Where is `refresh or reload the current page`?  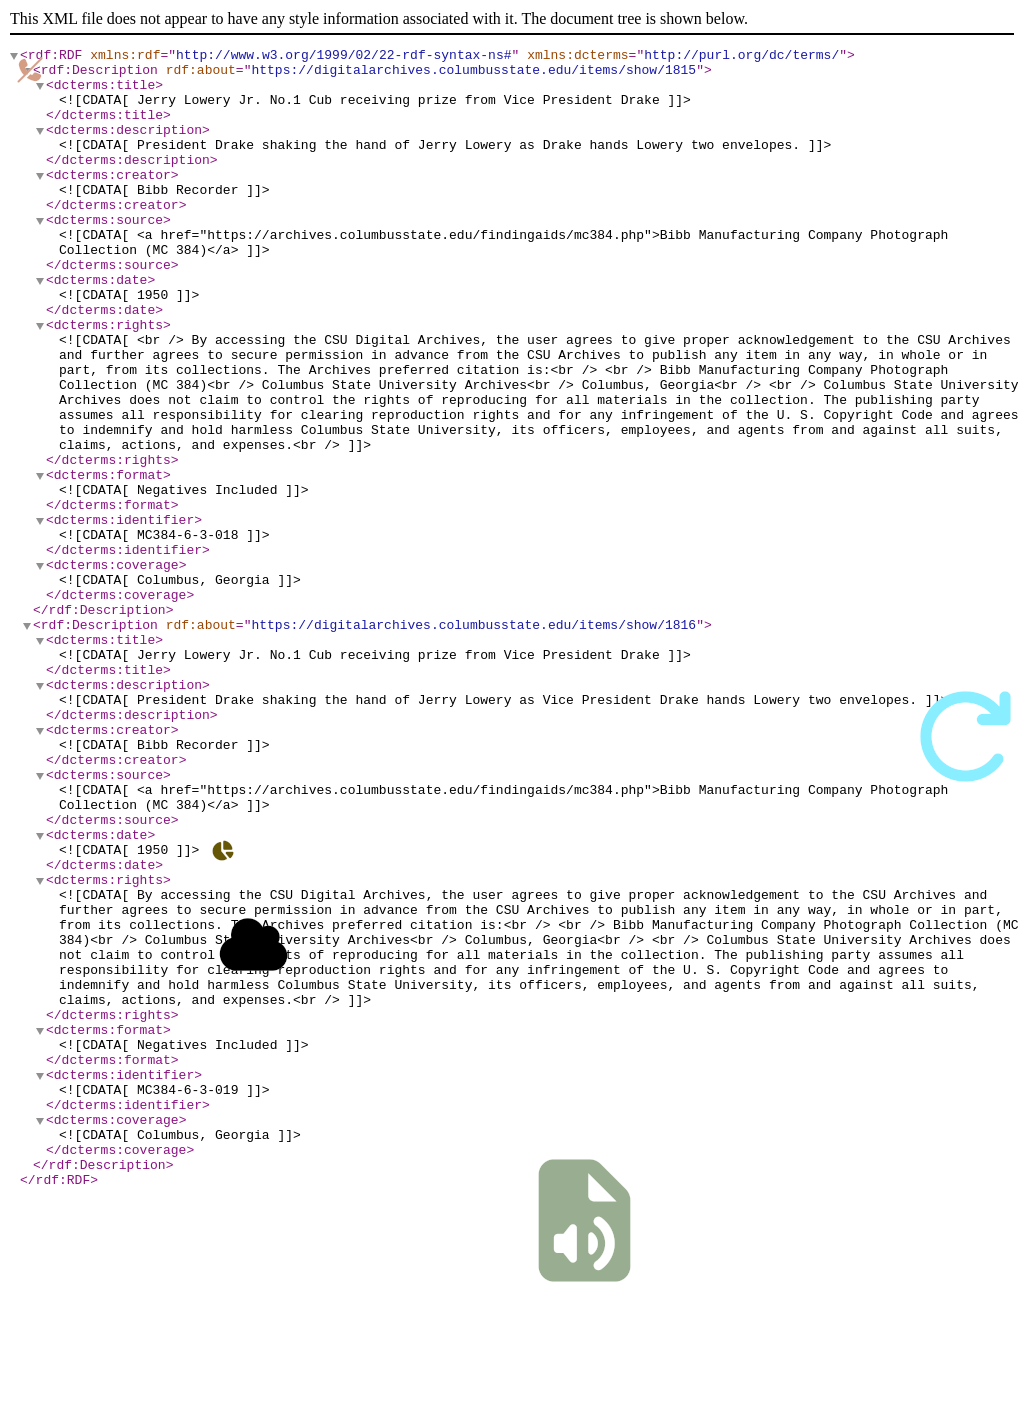
refresh or reload the current page is located at coordinates (965, 736).